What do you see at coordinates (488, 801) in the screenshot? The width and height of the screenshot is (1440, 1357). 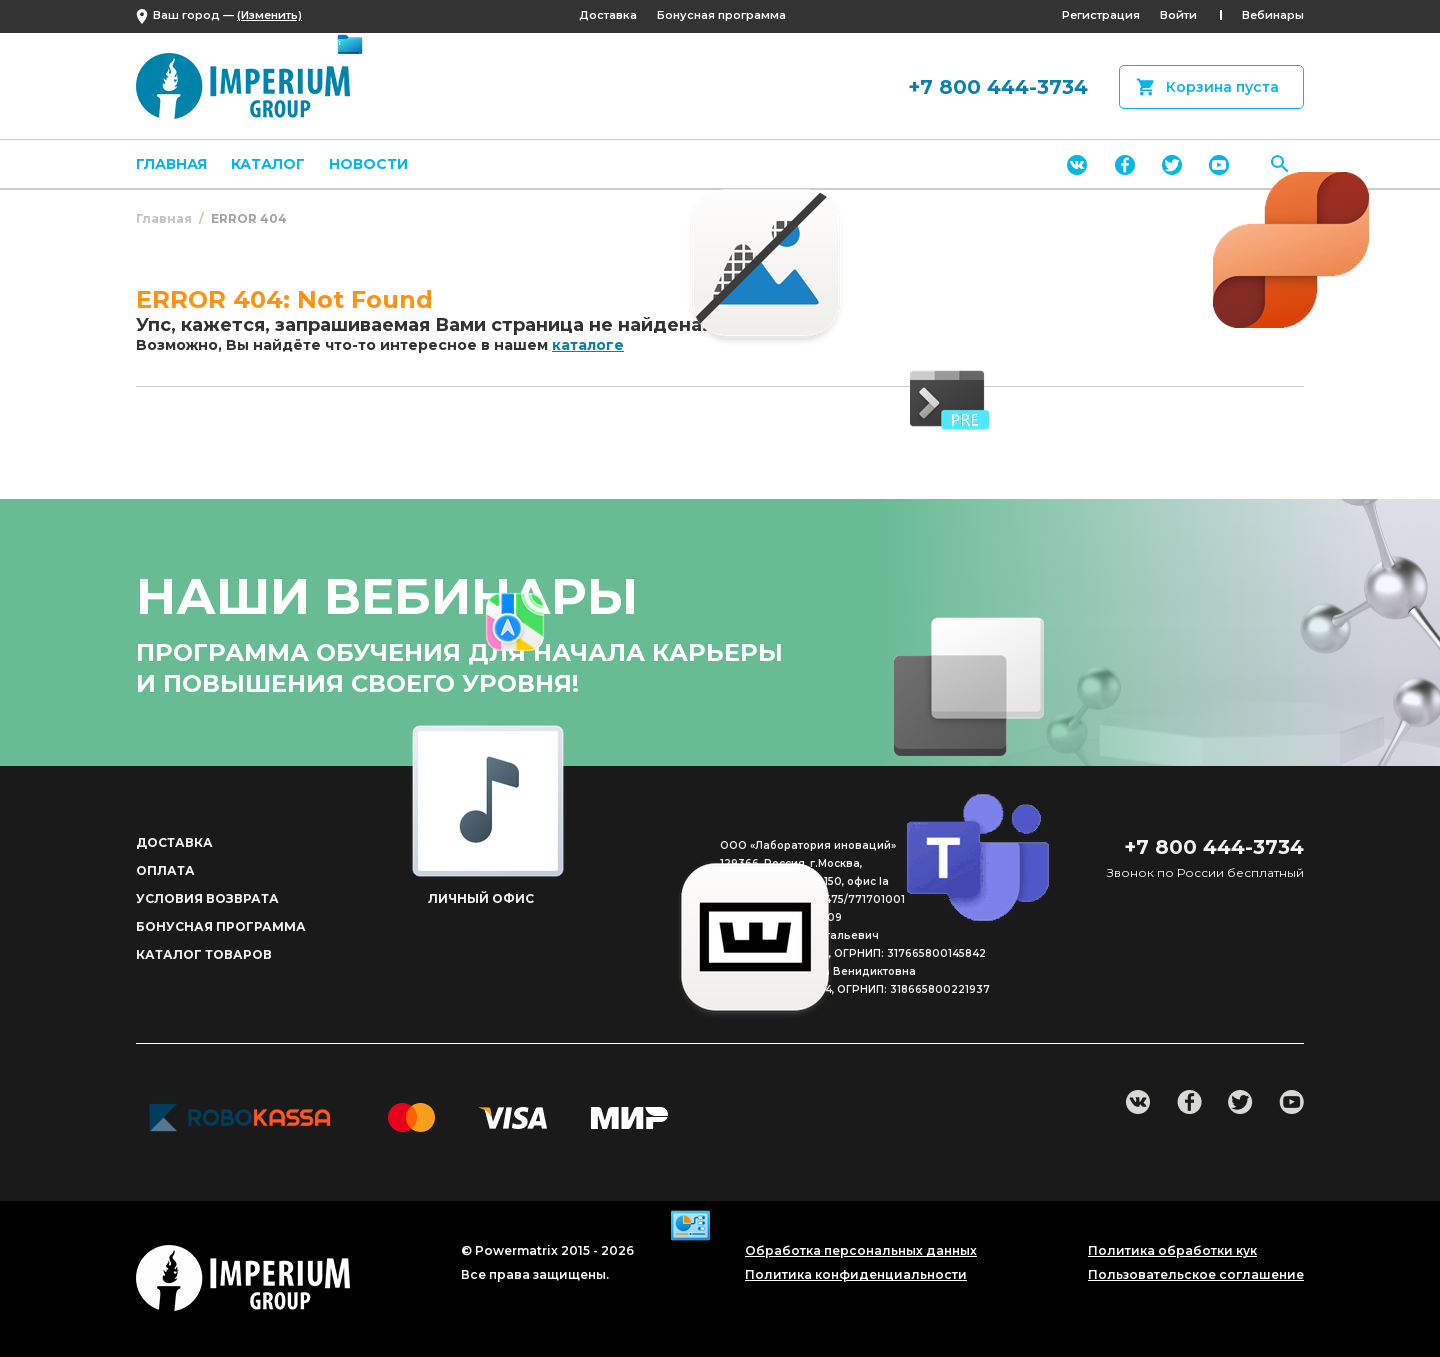 I see `indicates a music or audio file` at bounding box center [488, 801].